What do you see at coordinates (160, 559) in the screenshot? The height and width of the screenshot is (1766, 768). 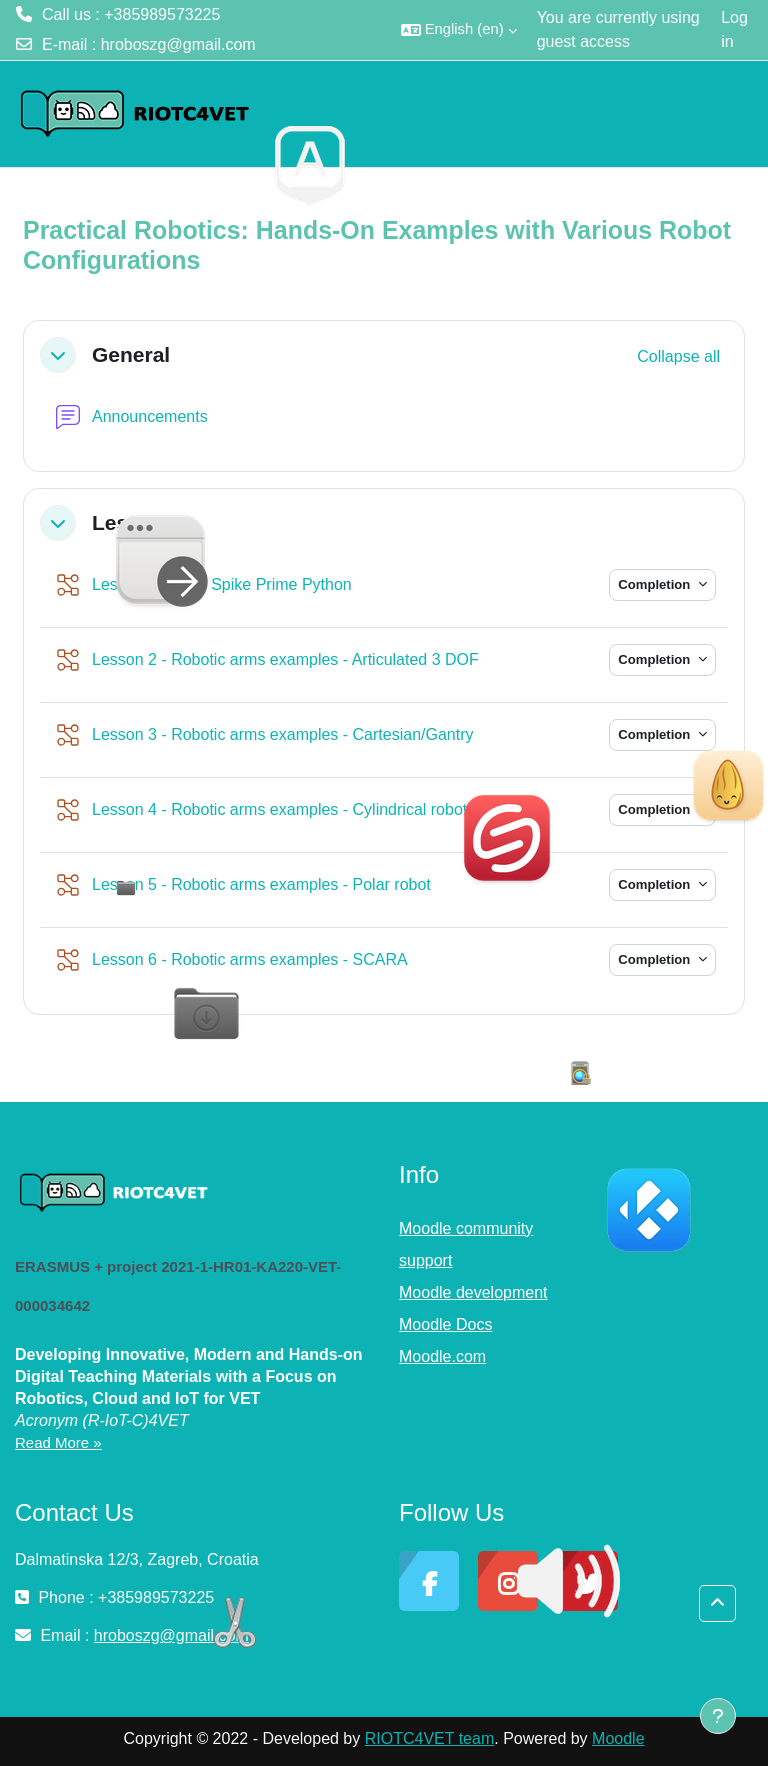 I see `run or execute the current application` at bounding box center [160, 559].